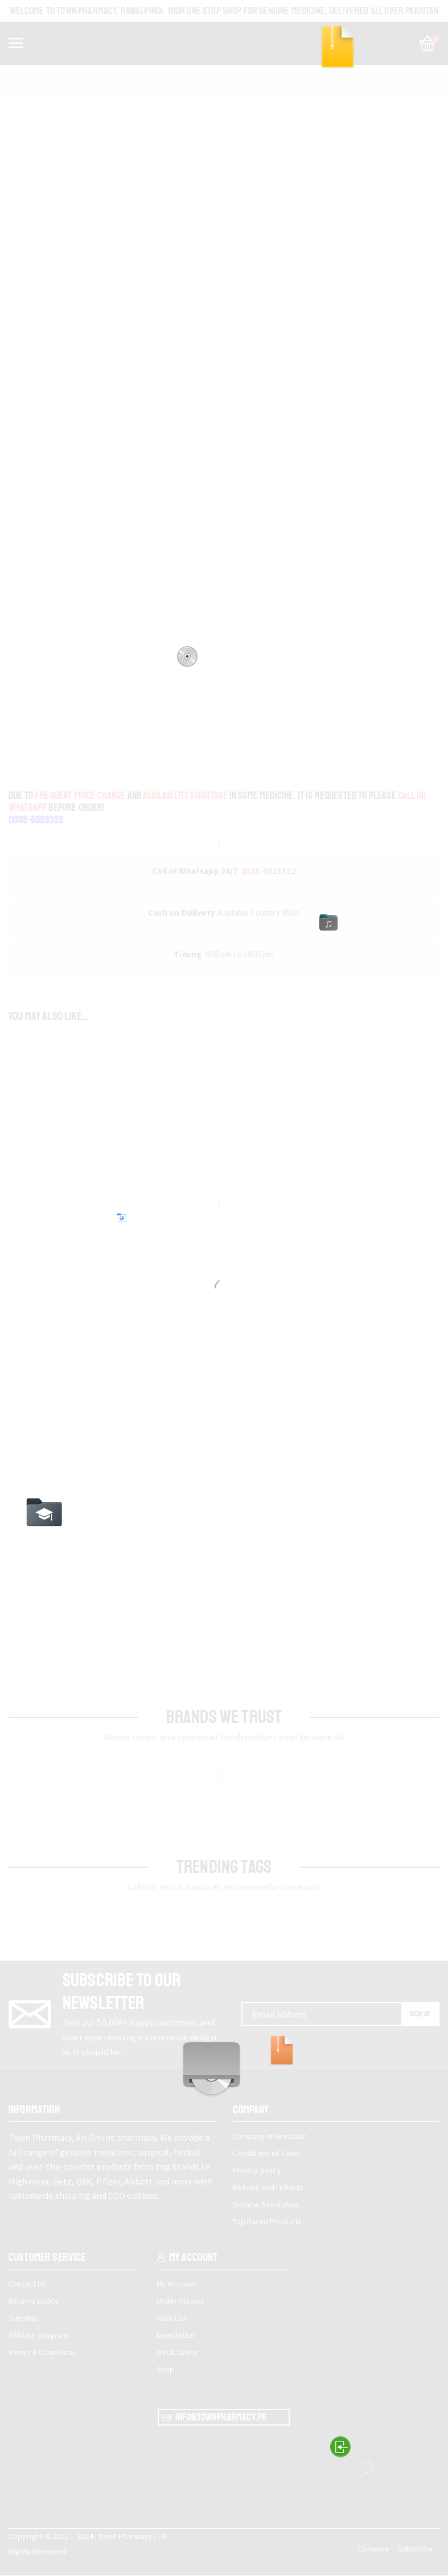 The image size is (448, 2576). Describe the element at coordinates (340, 2447) in the screenshot. I see `log out of the current session` at that location.